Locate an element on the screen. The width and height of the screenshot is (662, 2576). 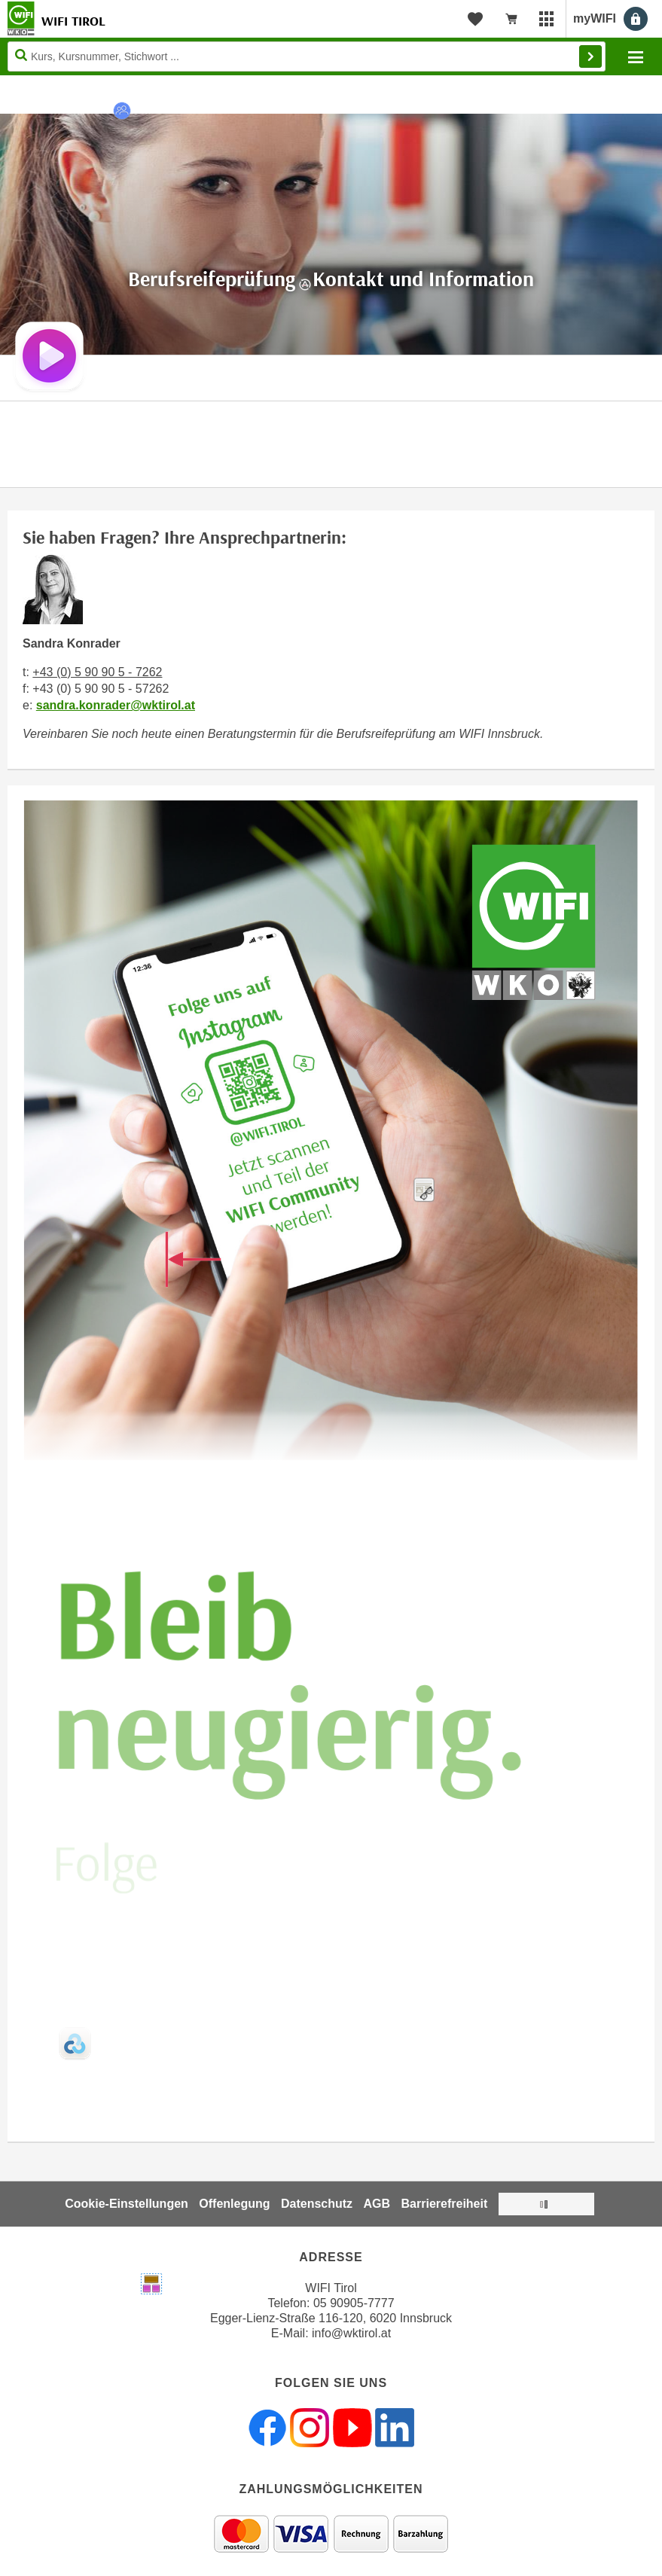
select all items in the current view is located at coordinates (151, 2284).